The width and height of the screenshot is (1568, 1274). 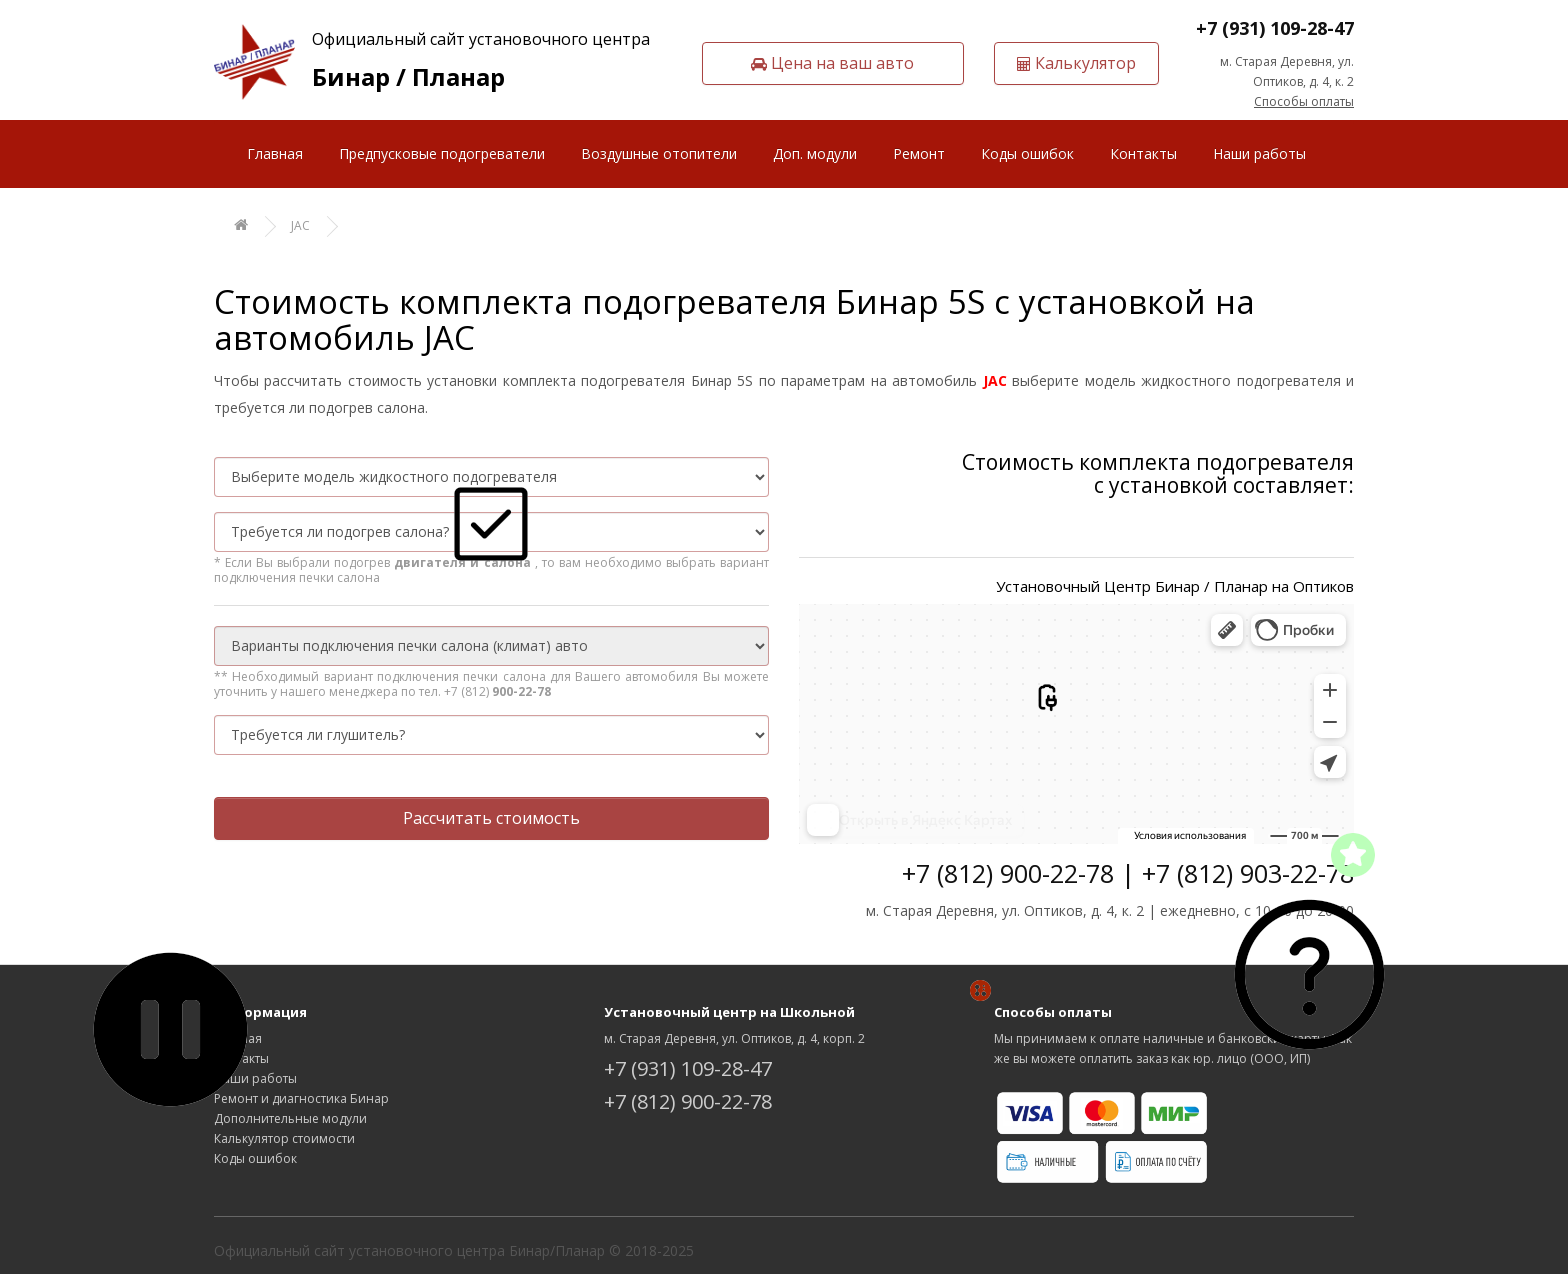 I want to click on pause media playback, so click(x=170, y=1029).